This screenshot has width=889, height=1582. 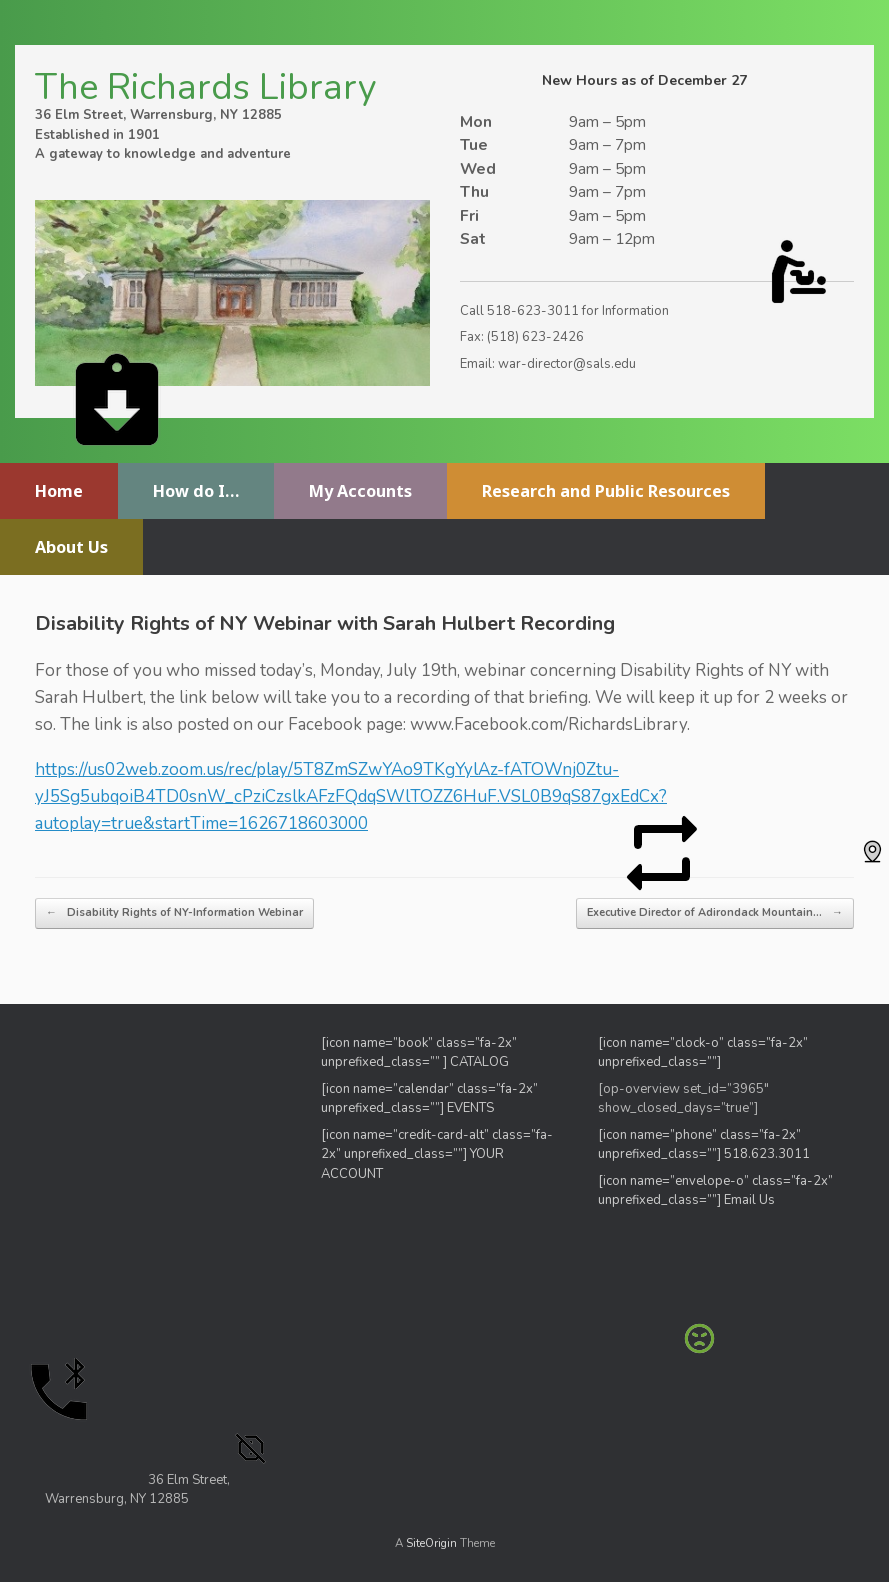 I want to click on view location on map, so click(x=872, y=851).